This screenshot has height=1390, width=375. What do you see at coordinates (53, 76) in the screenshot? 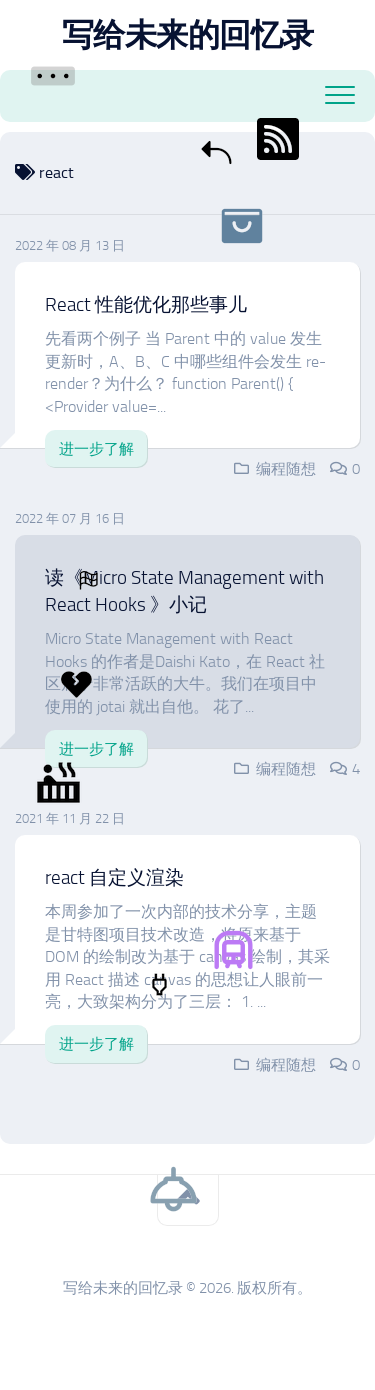
I see `open more options menu` at bounding box center [53, 76].